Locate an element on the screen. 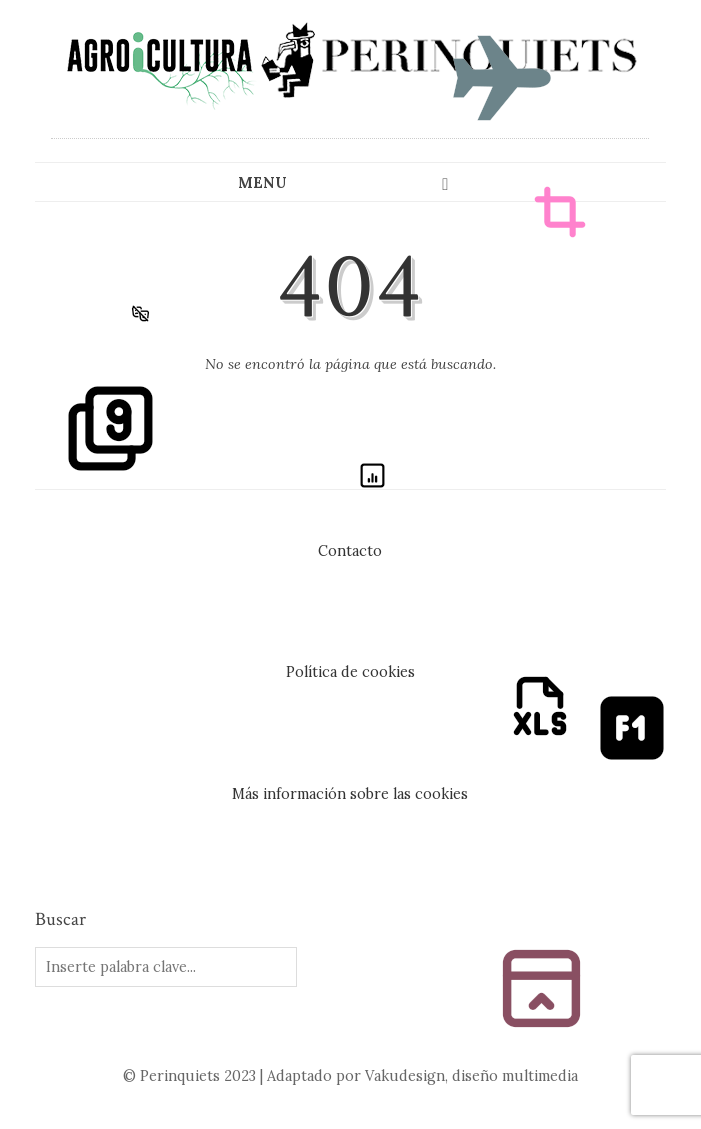  align content to bottom center is located at coordinates (372, 475).